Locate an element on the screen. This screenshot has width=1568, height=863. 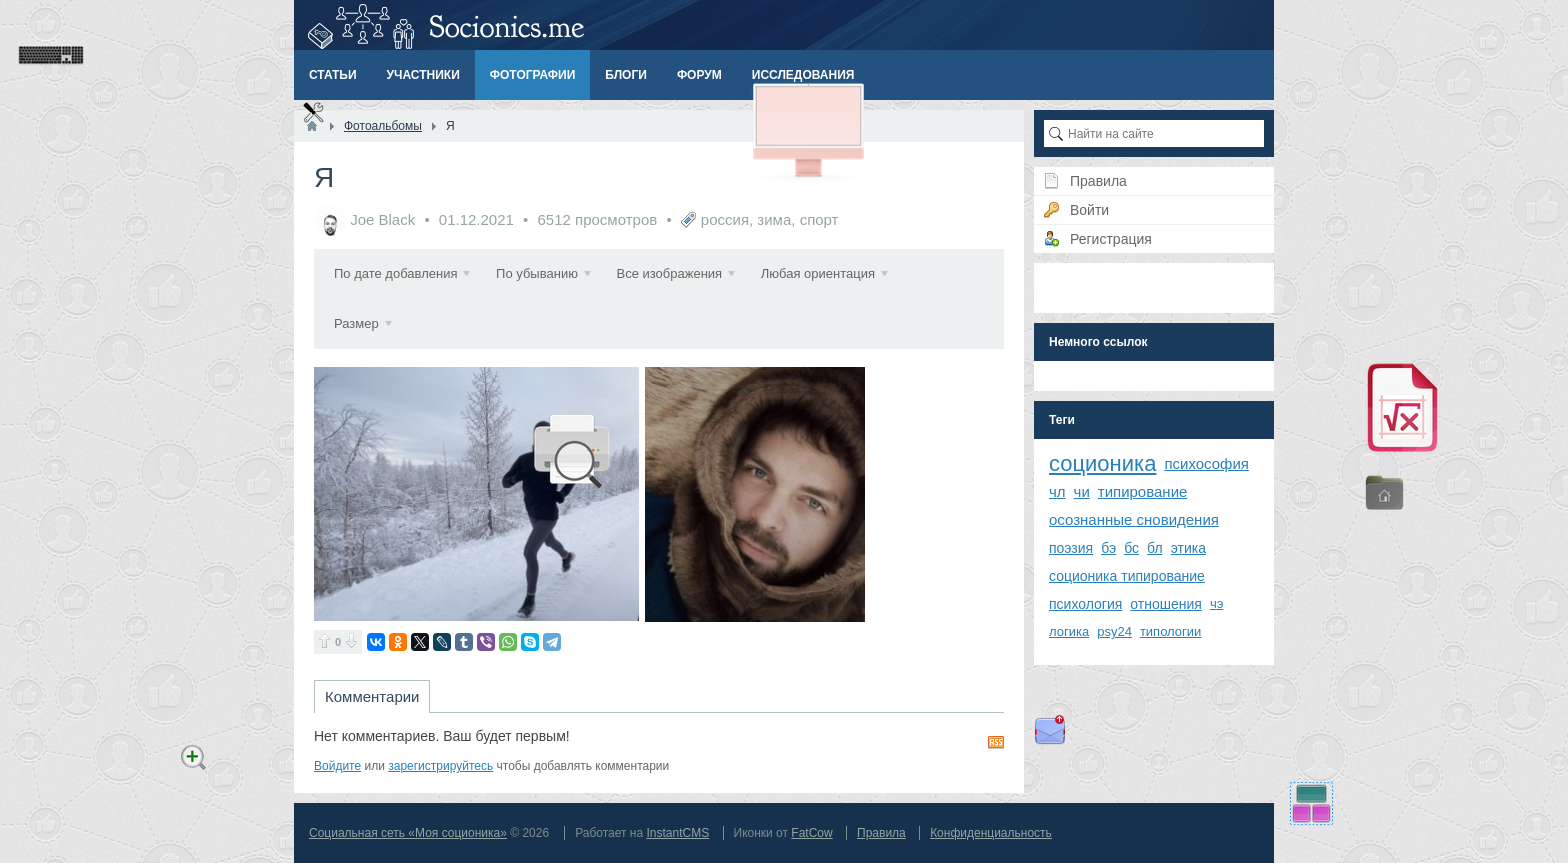
apple magic keyboard with numeric keypad in silver and black is located at coordinates (51, 55).